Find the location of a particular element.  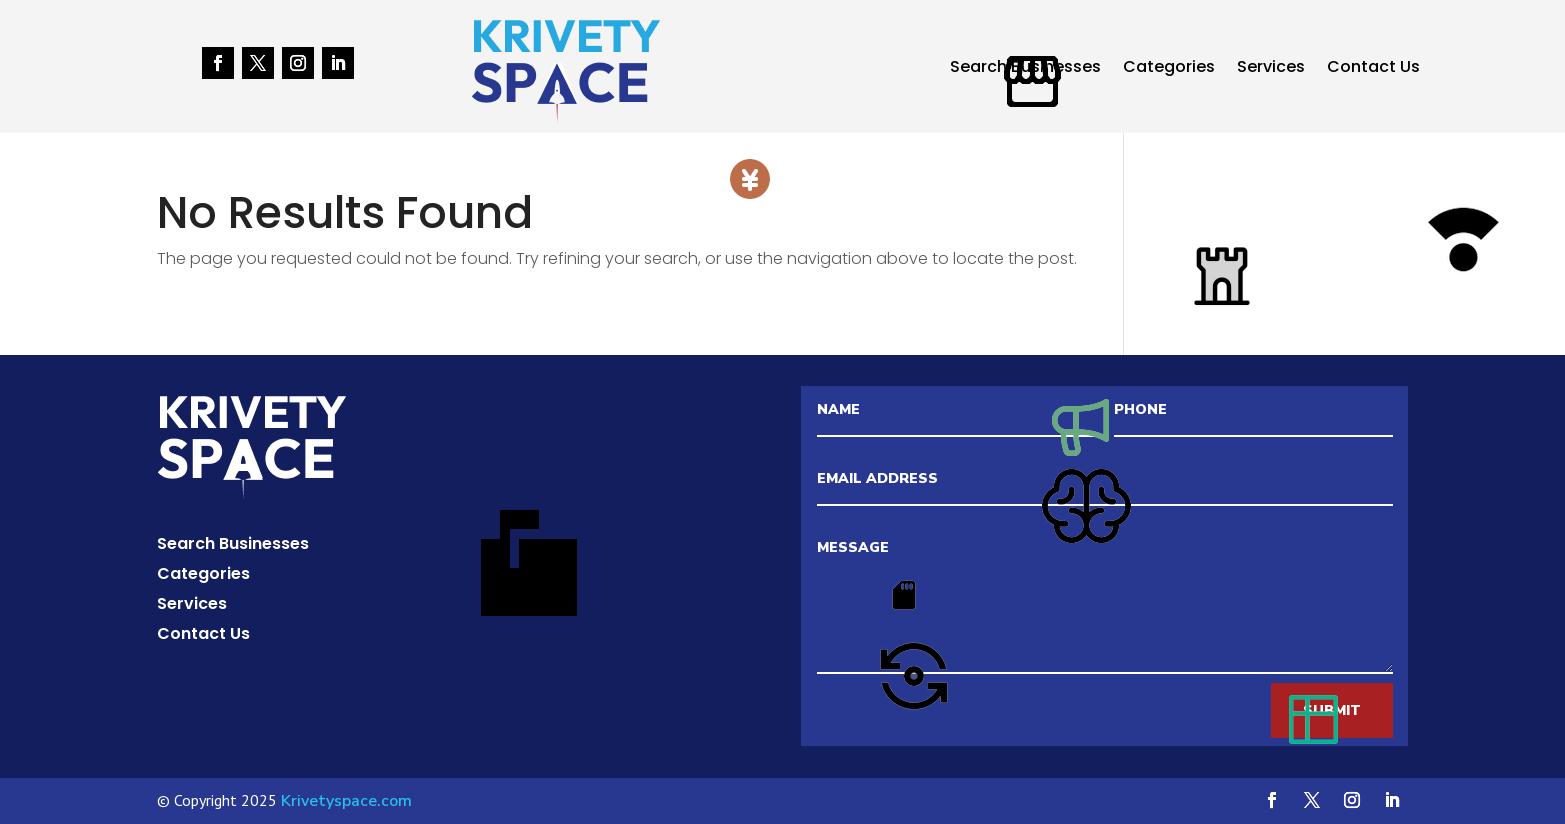

access AI or smart features is located at coordinates (1086, 507).